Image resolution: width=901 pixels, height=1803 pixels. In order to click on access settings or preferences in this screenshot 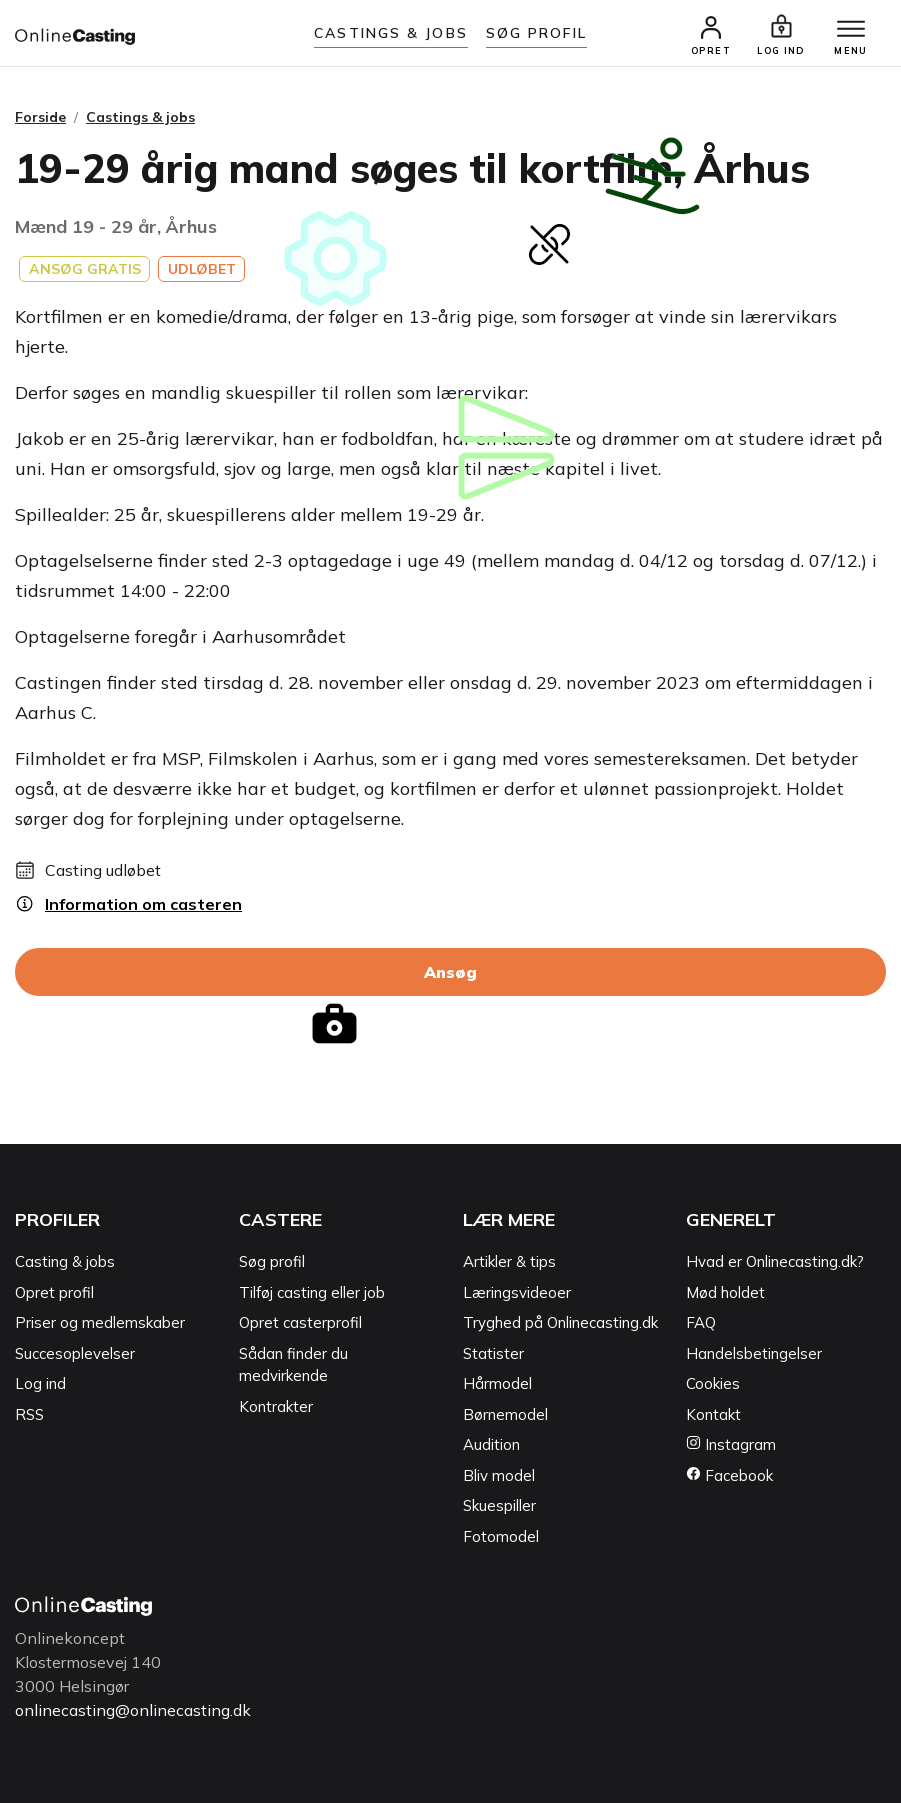, I will do `click(335, 258)`.